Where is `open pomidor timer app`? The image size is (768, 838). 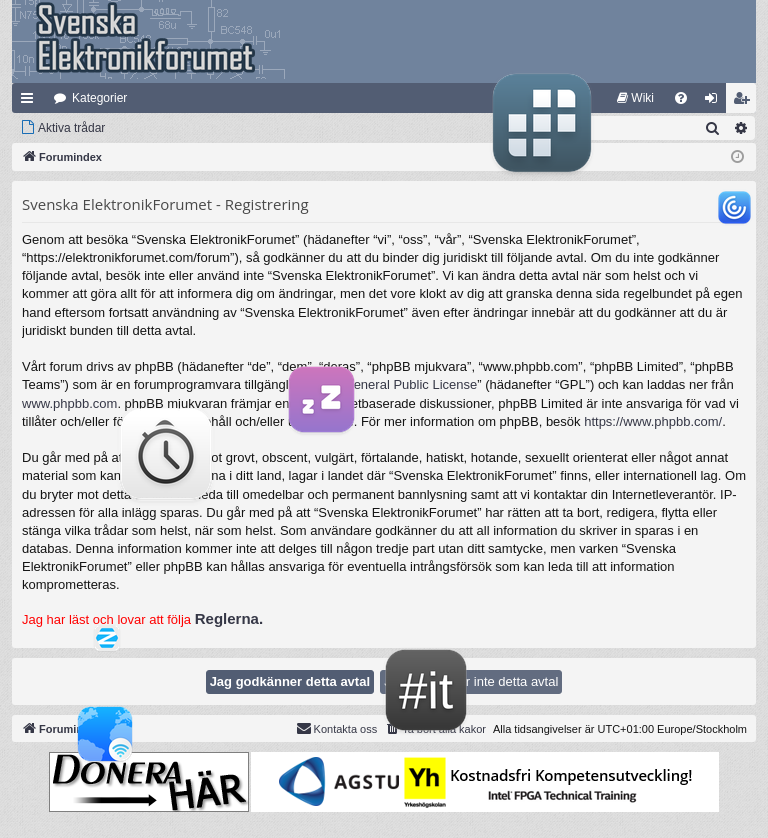 open pomidor timer app is located at coordinates (166, 454).